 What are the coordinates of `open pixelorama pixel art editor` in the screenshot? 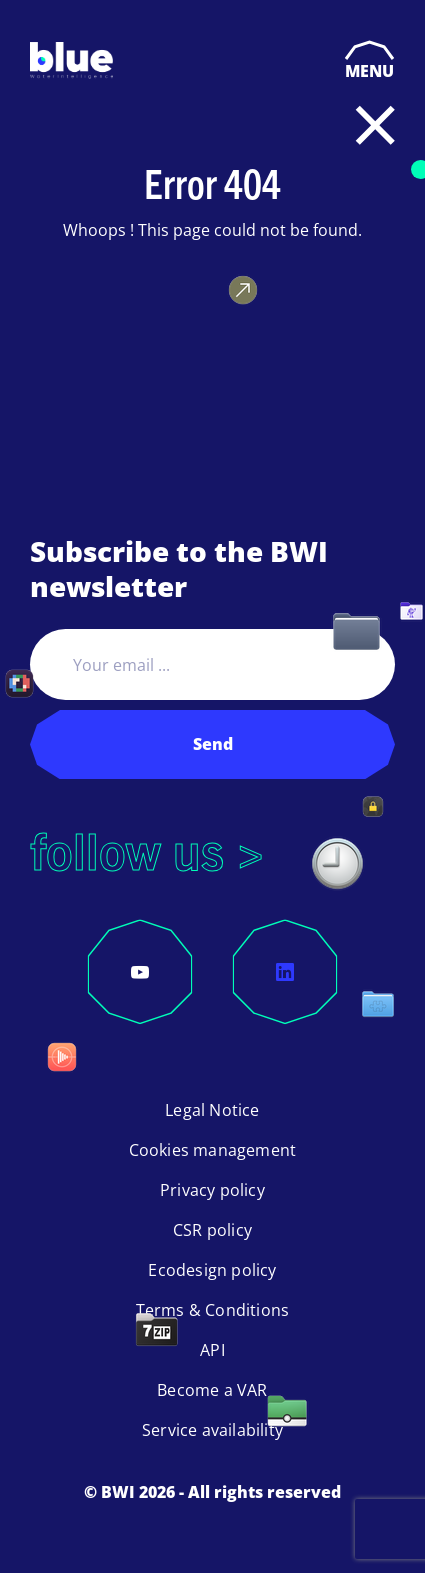 It's located at (19, 683).